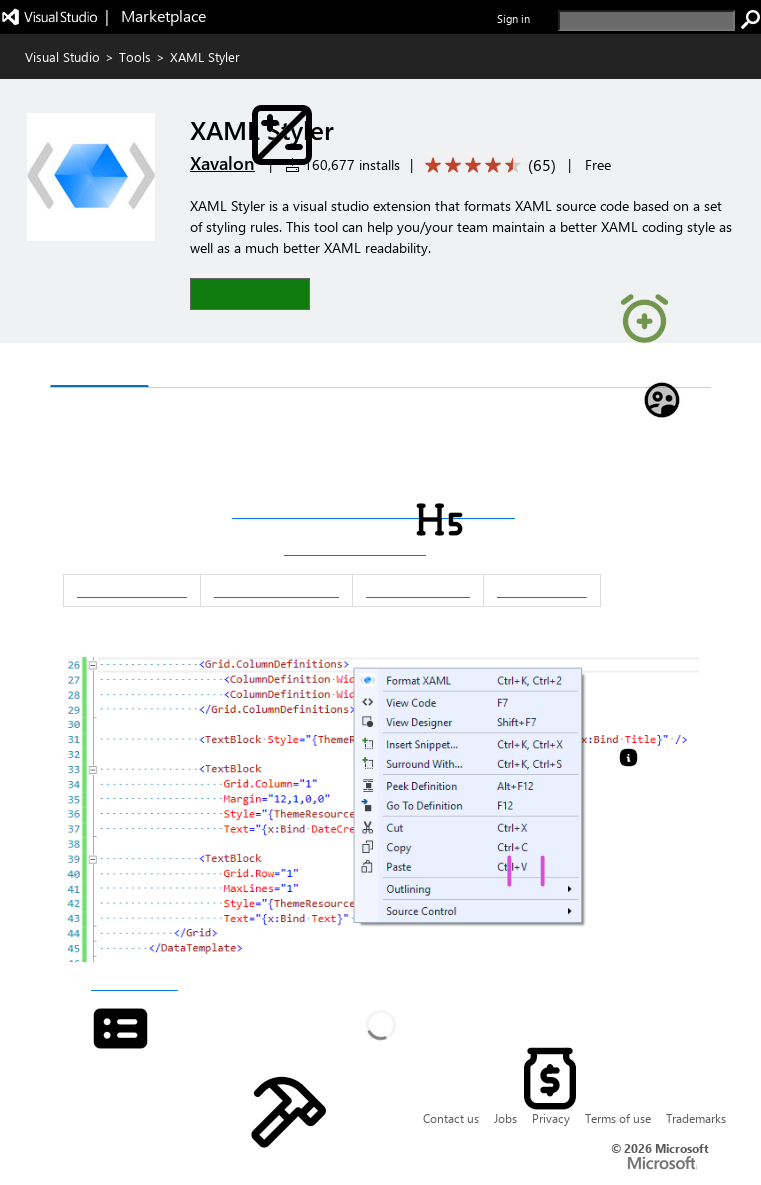 The image size is (761, 1185). What do you see at coordinates (526, 870) in the screenshot?
I see `indicates a lane or column divider` at bounding box center [526, 870].